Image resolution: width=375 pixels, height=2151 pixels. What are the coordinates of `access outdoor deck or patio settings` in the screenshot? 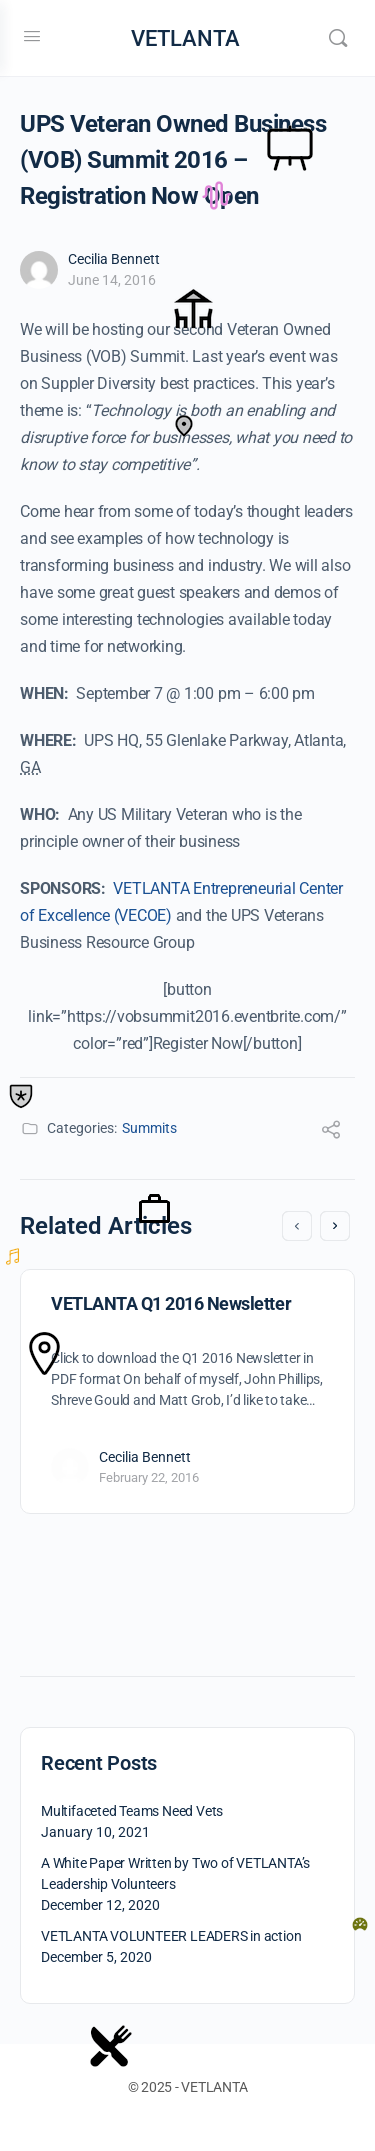 It's located at (193, 308).